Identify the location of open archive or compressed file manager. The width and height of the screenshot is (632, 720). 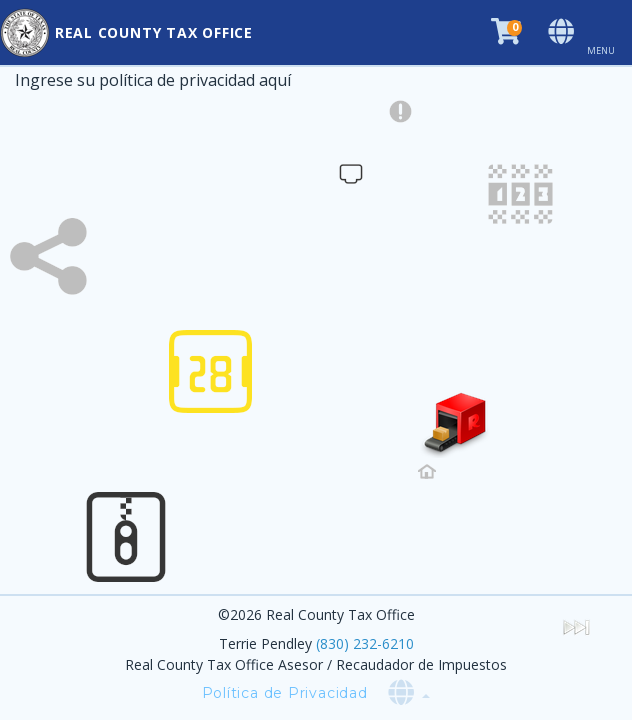
(126, 537).